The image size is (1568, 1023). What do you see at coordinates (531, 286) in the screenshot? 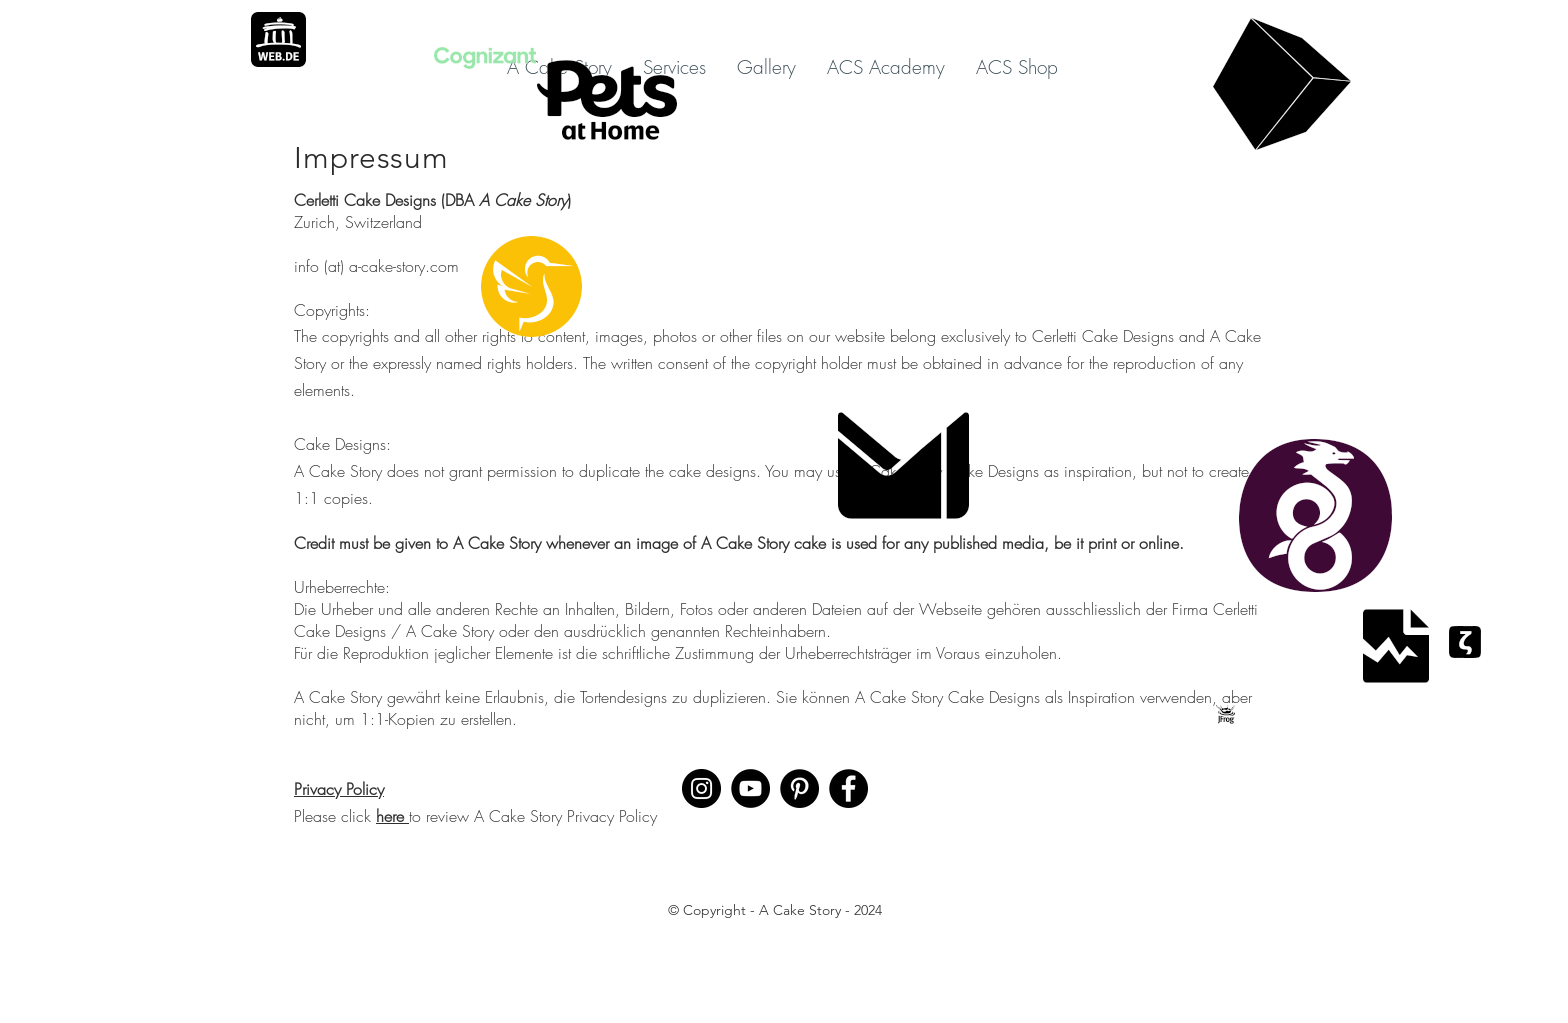
I see `lubuntu linux distribution logo` at bounding box center [531, 286].